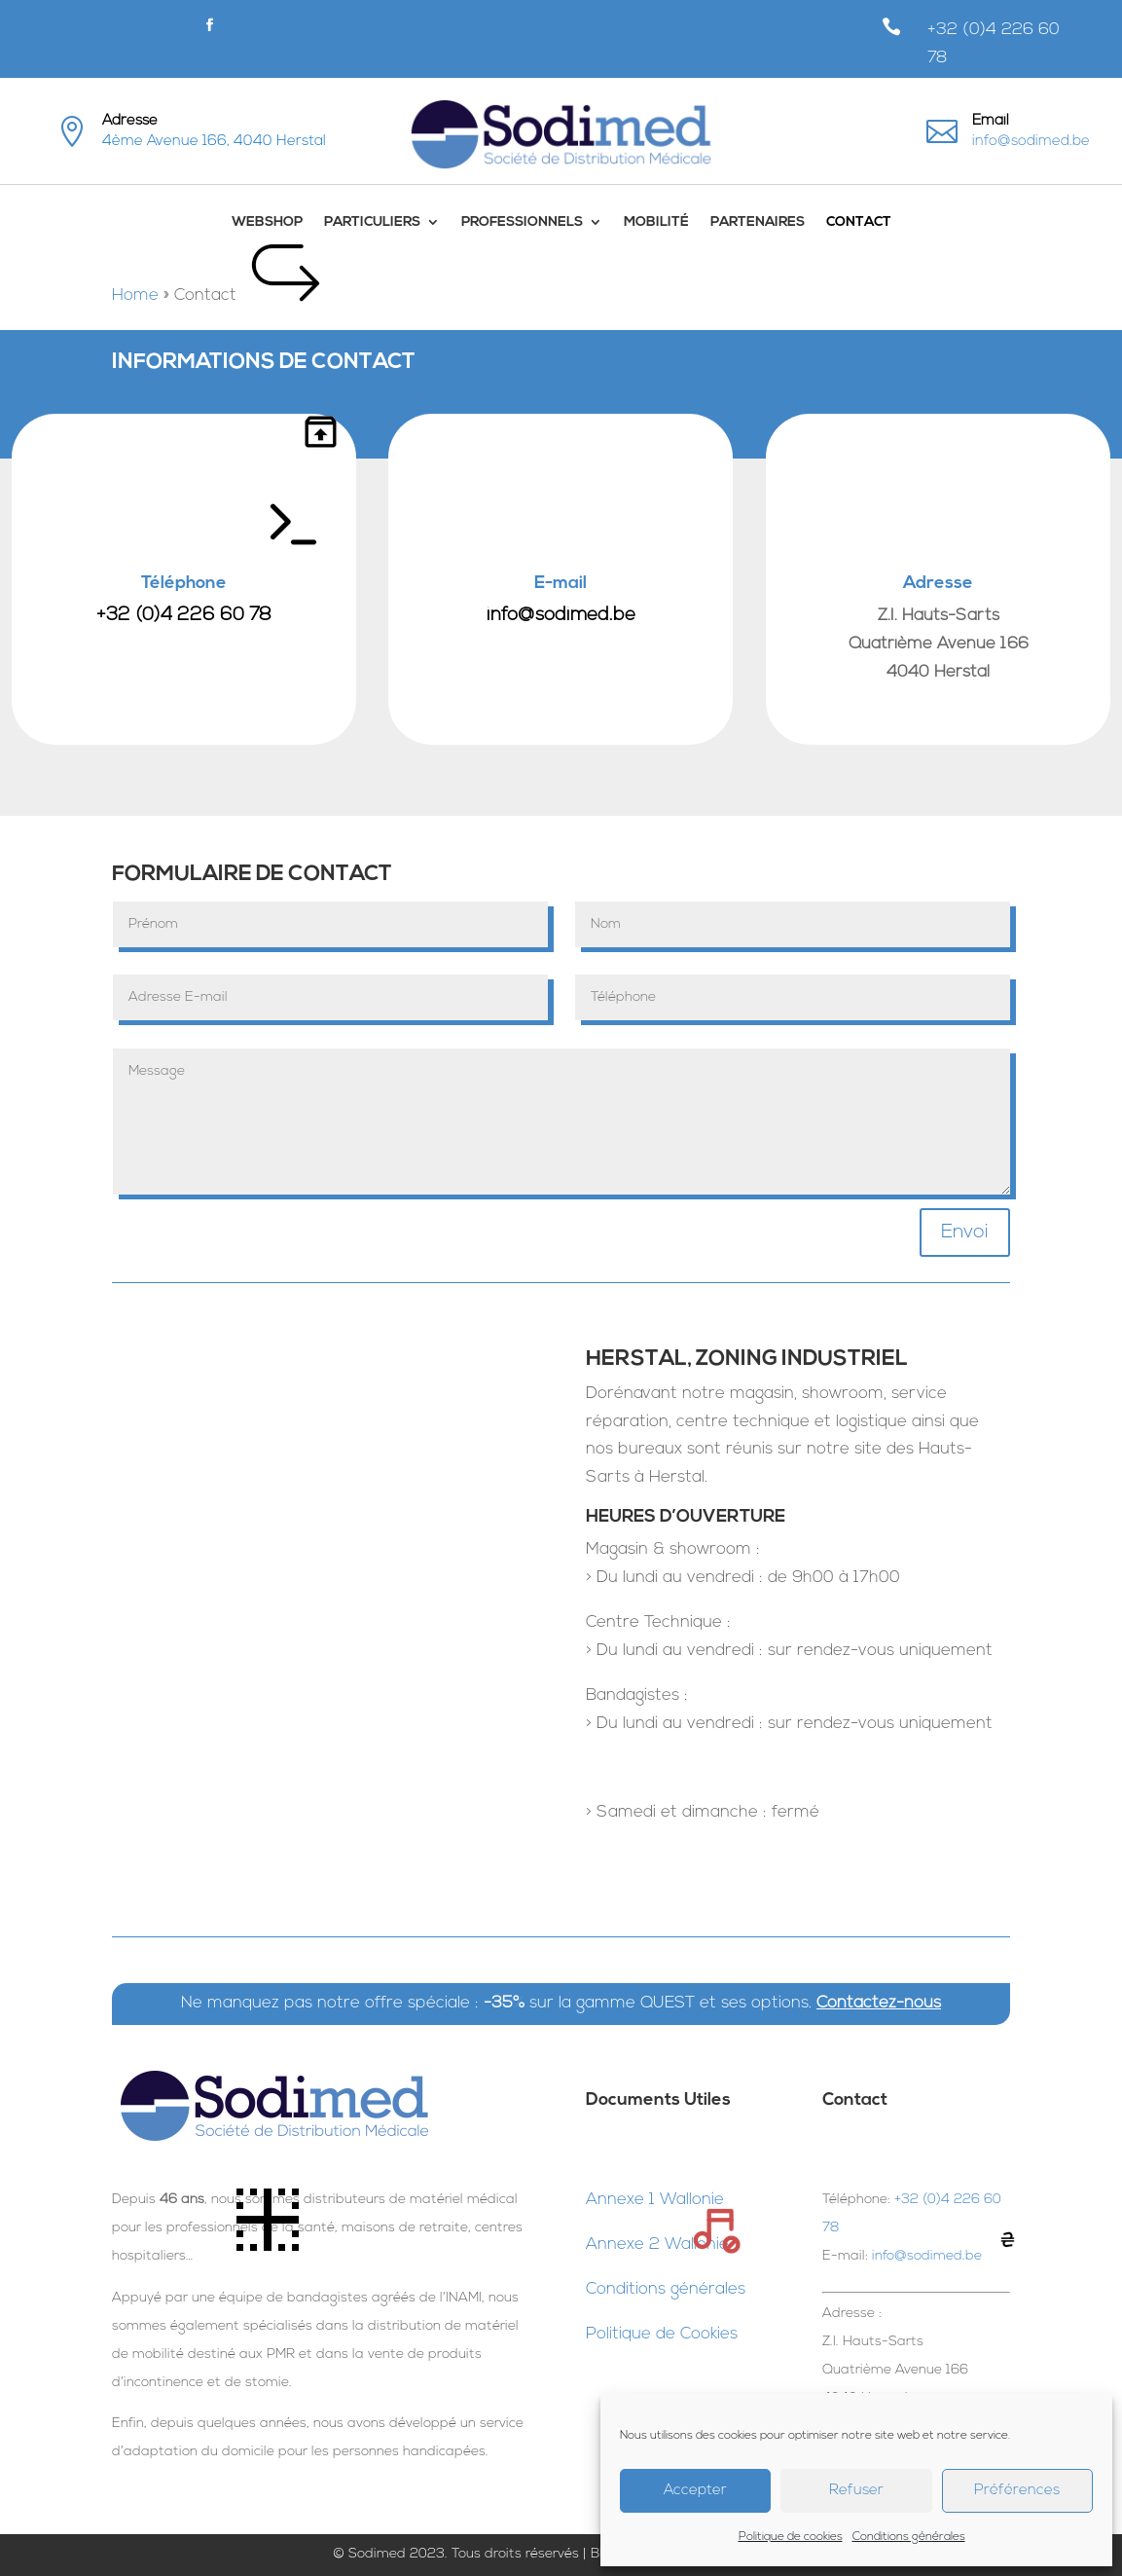 The height and width of the screenshot is (2576, 1122). I want to click on open the command line or terminal, so click(293, 524).